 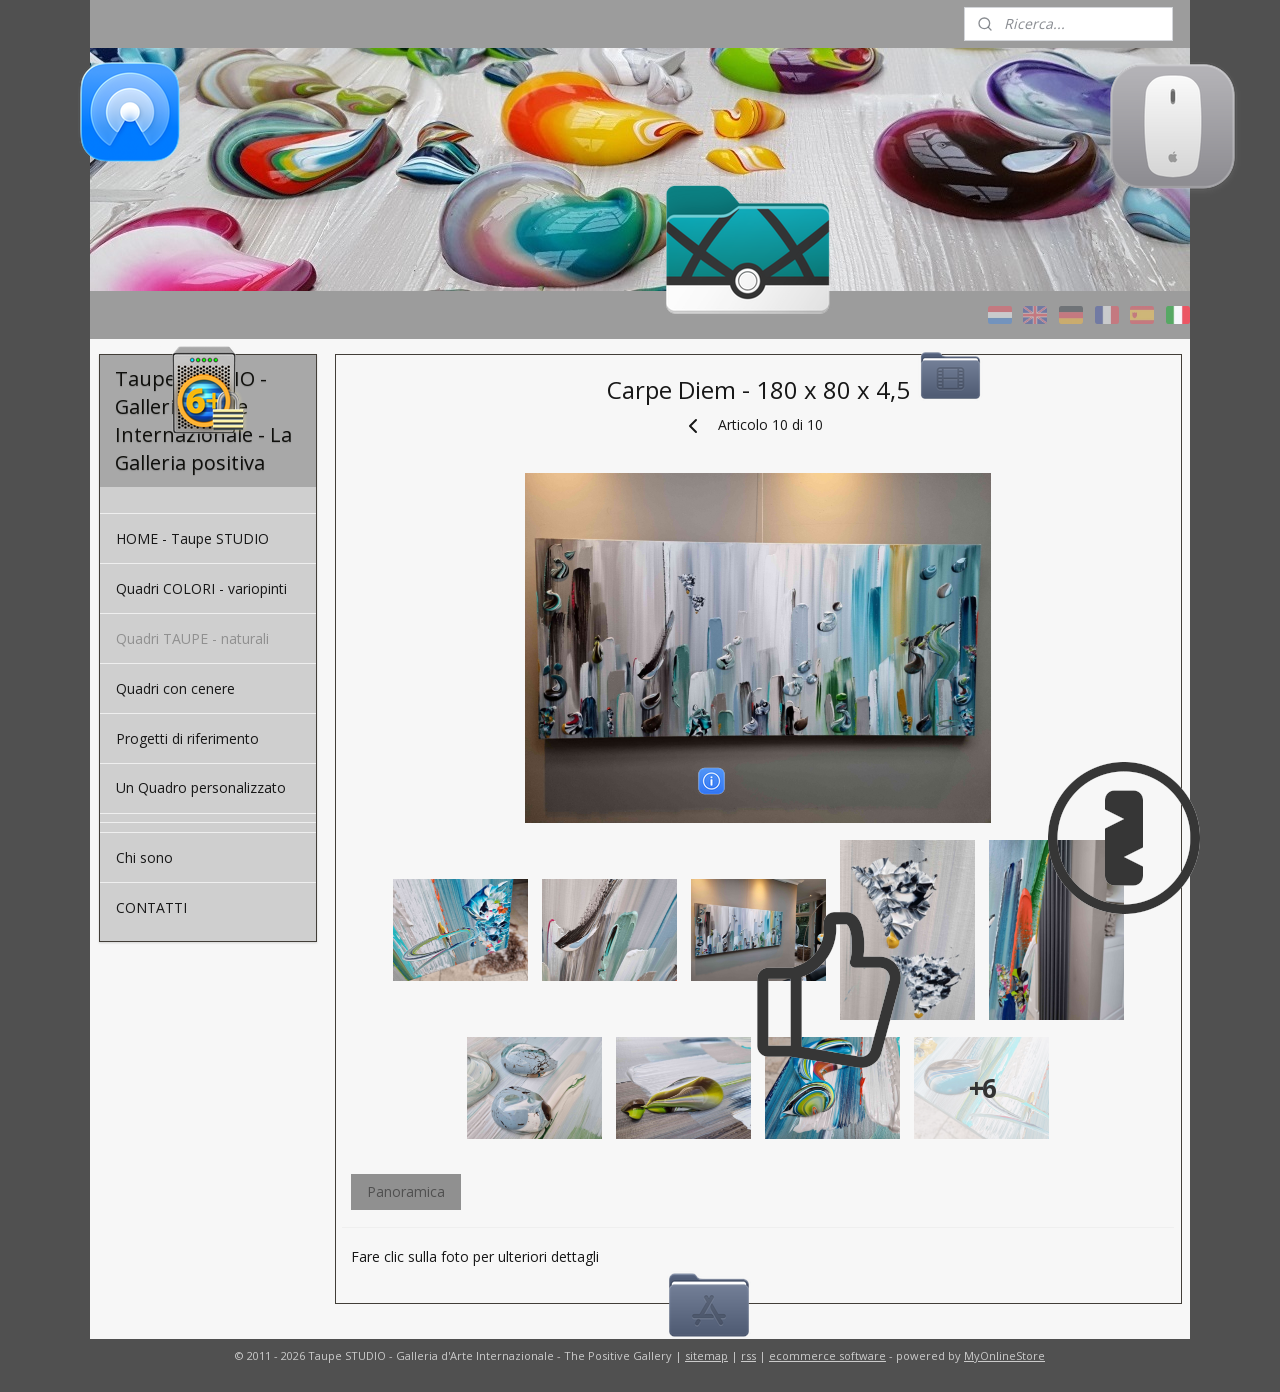 I want to click on open airdrop to share files with nearby devices, so click(x=130, y=112).